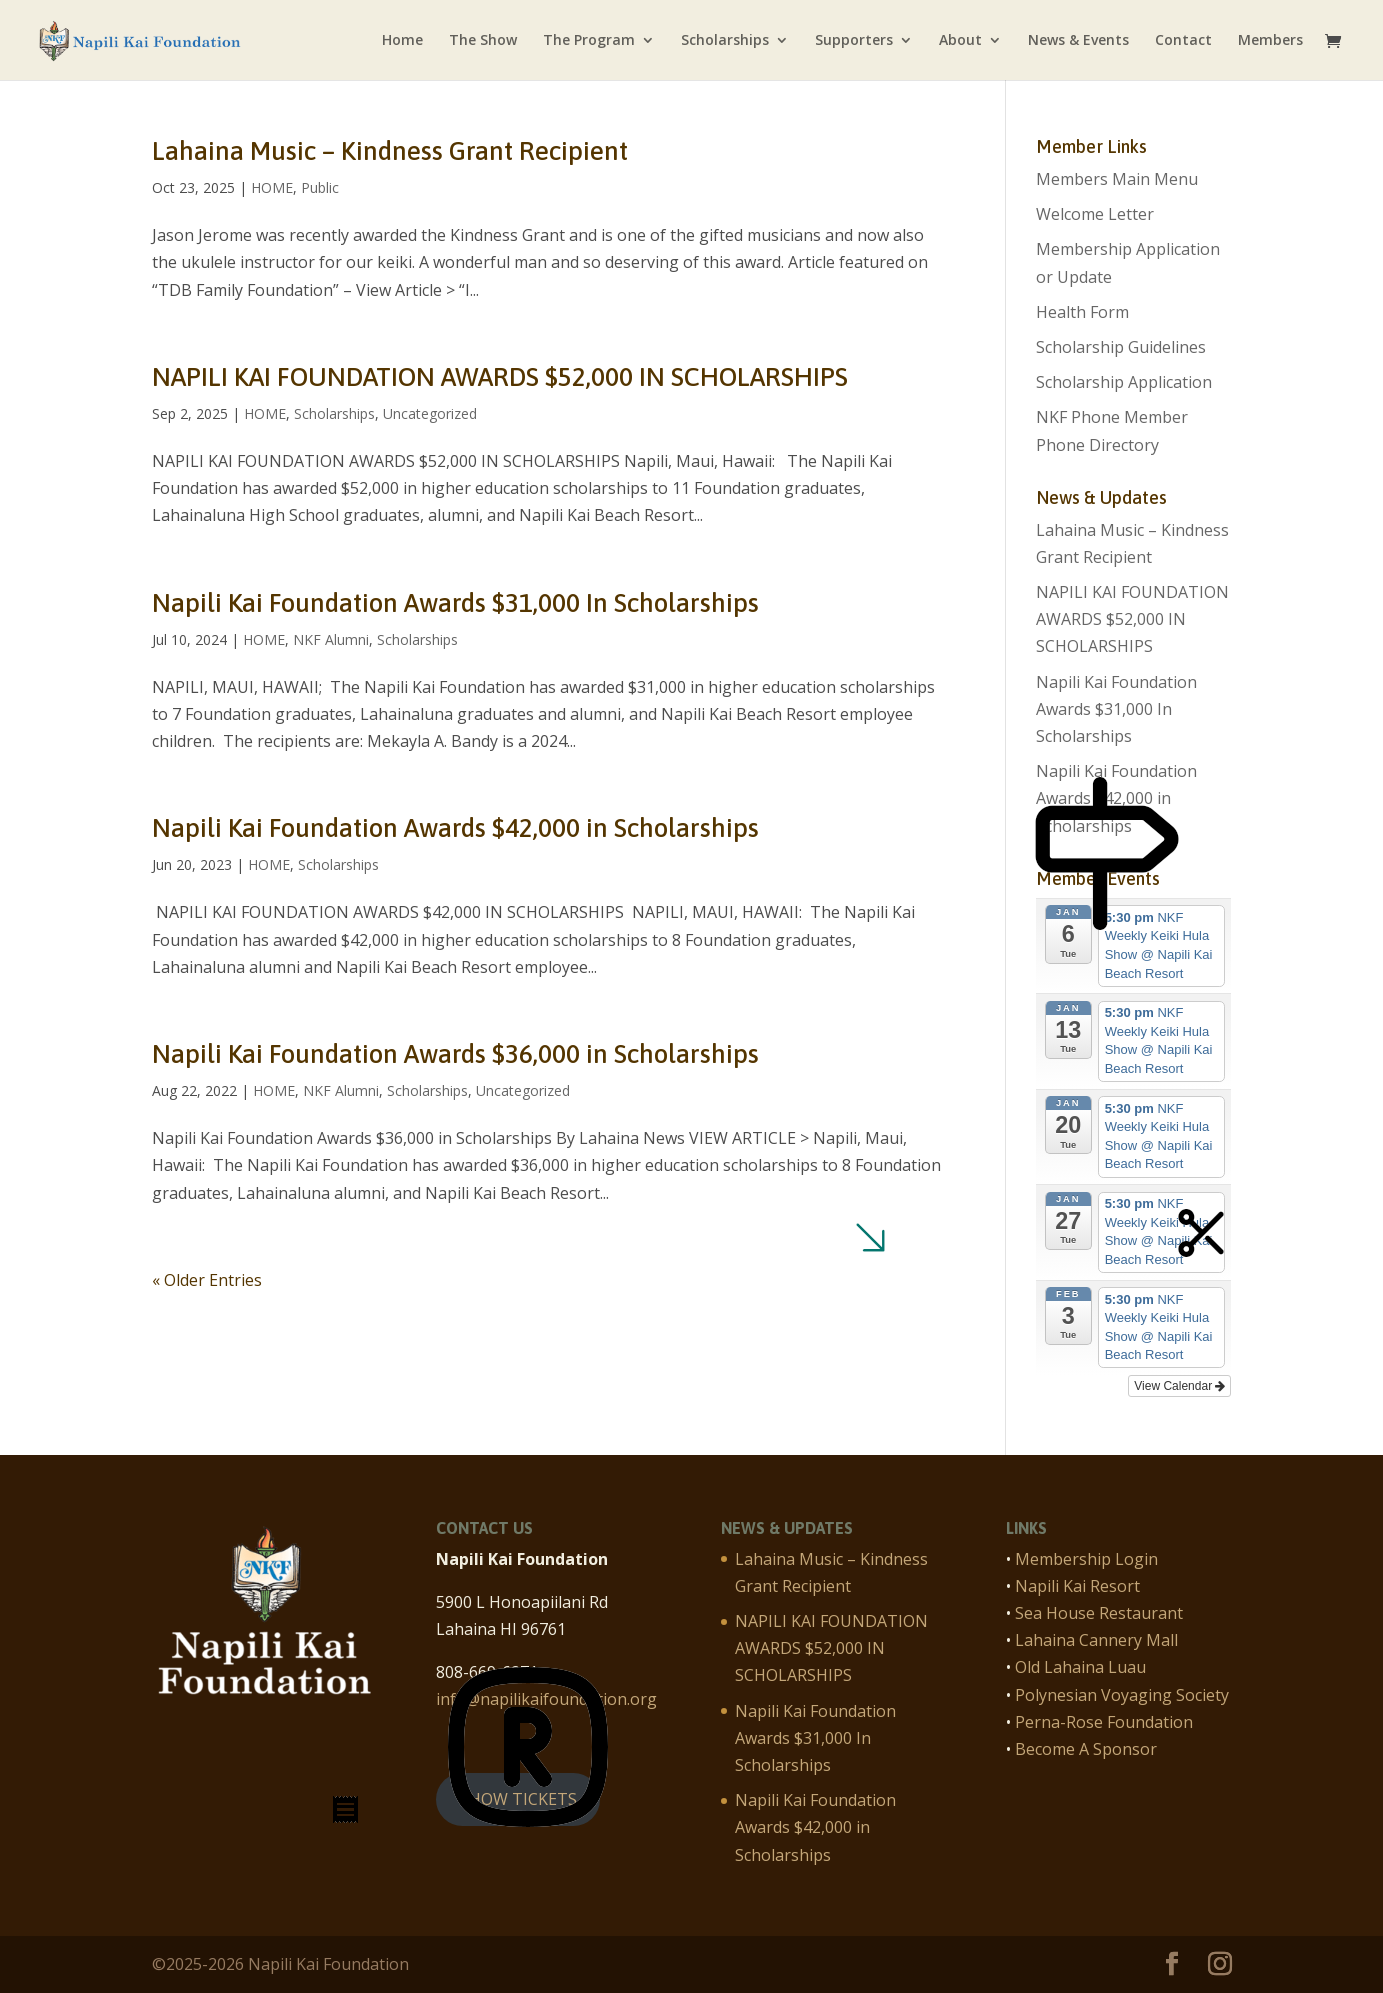  What do you see at coordinates (345, 1809) in the screenshot?
I see `view purchase receipt or transaction history` at bounding box center [345, 1809].